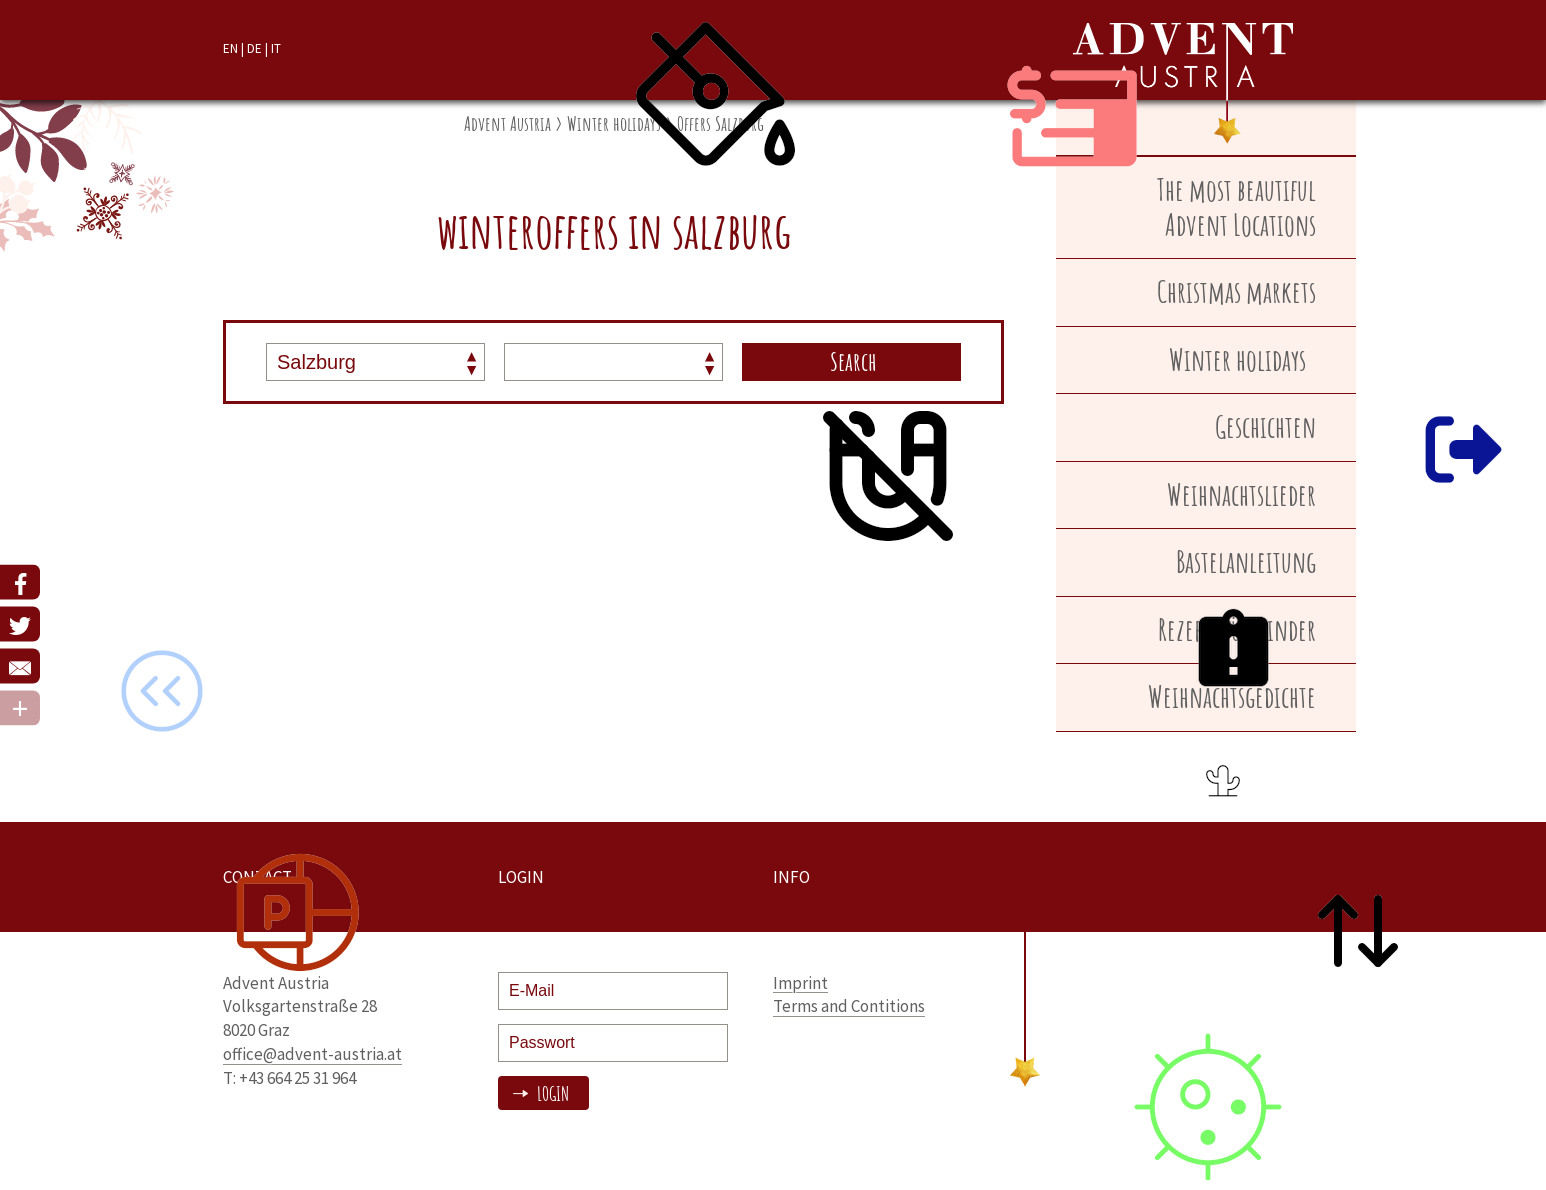  I want to click on log out of your account, so click(1463, 449).